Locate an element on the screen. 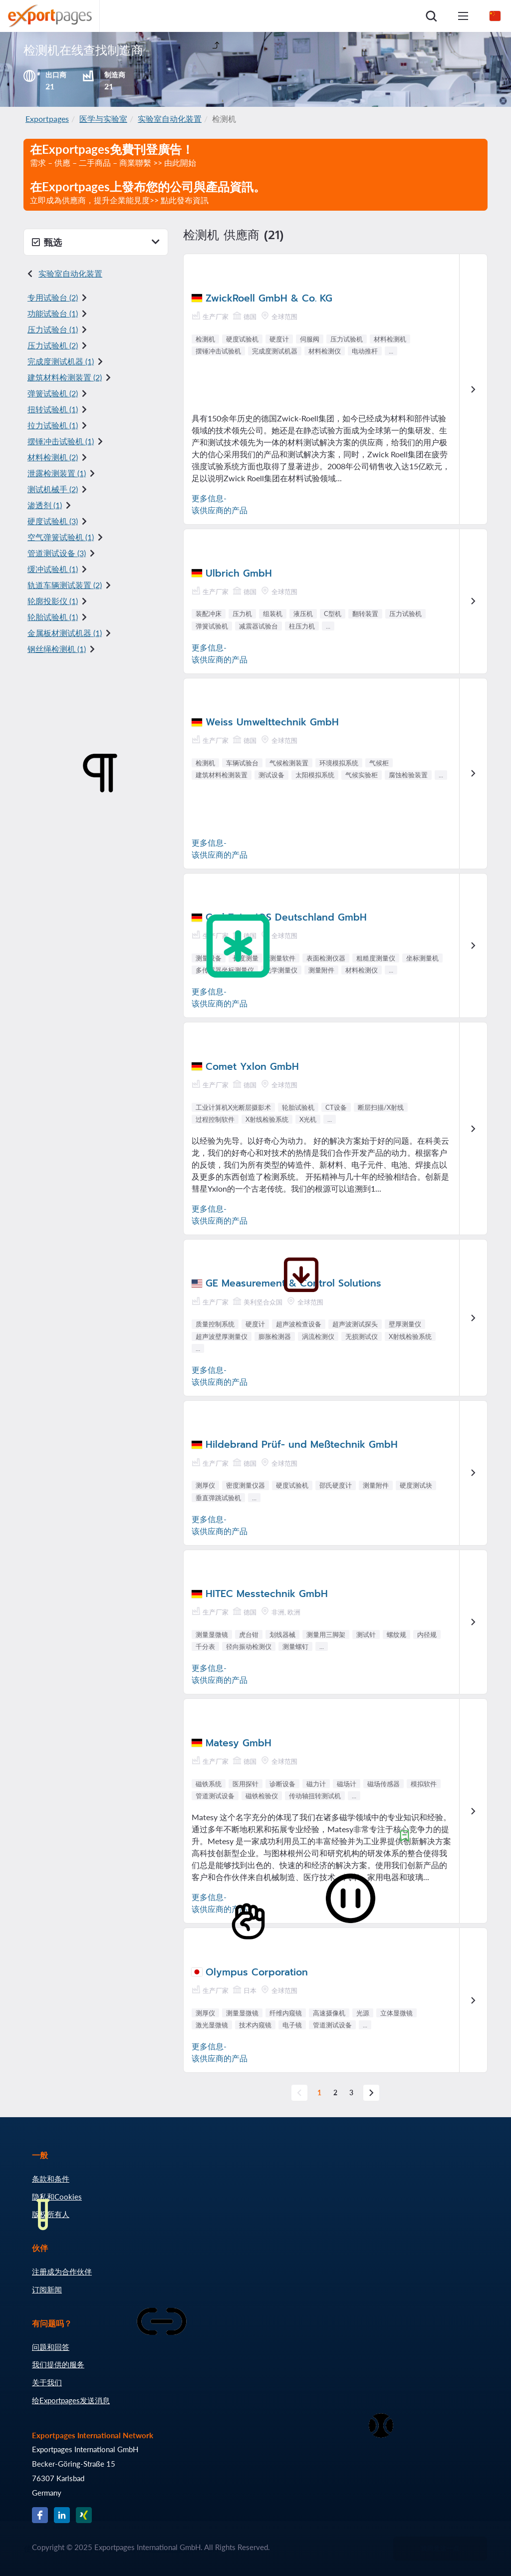  download file or content is located at coordinates (301, 1275).